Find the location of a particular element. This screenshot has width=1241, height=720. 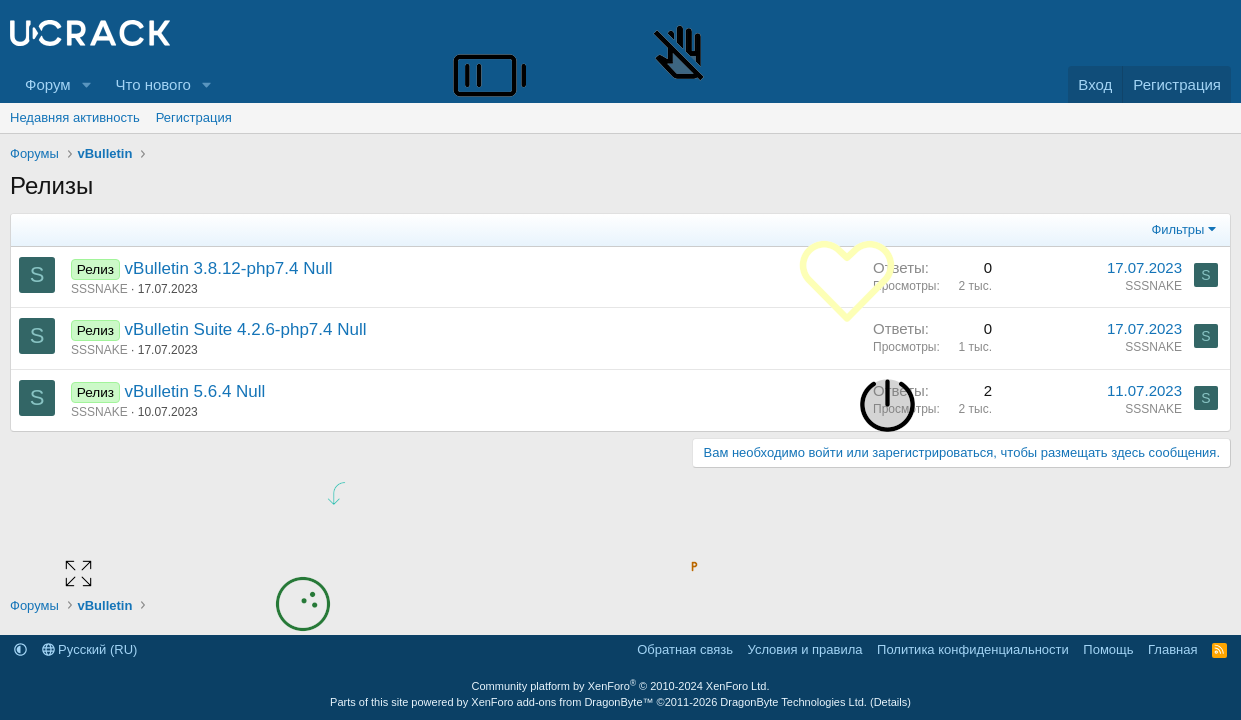

add to favorites is located at coordinates (847, 278).